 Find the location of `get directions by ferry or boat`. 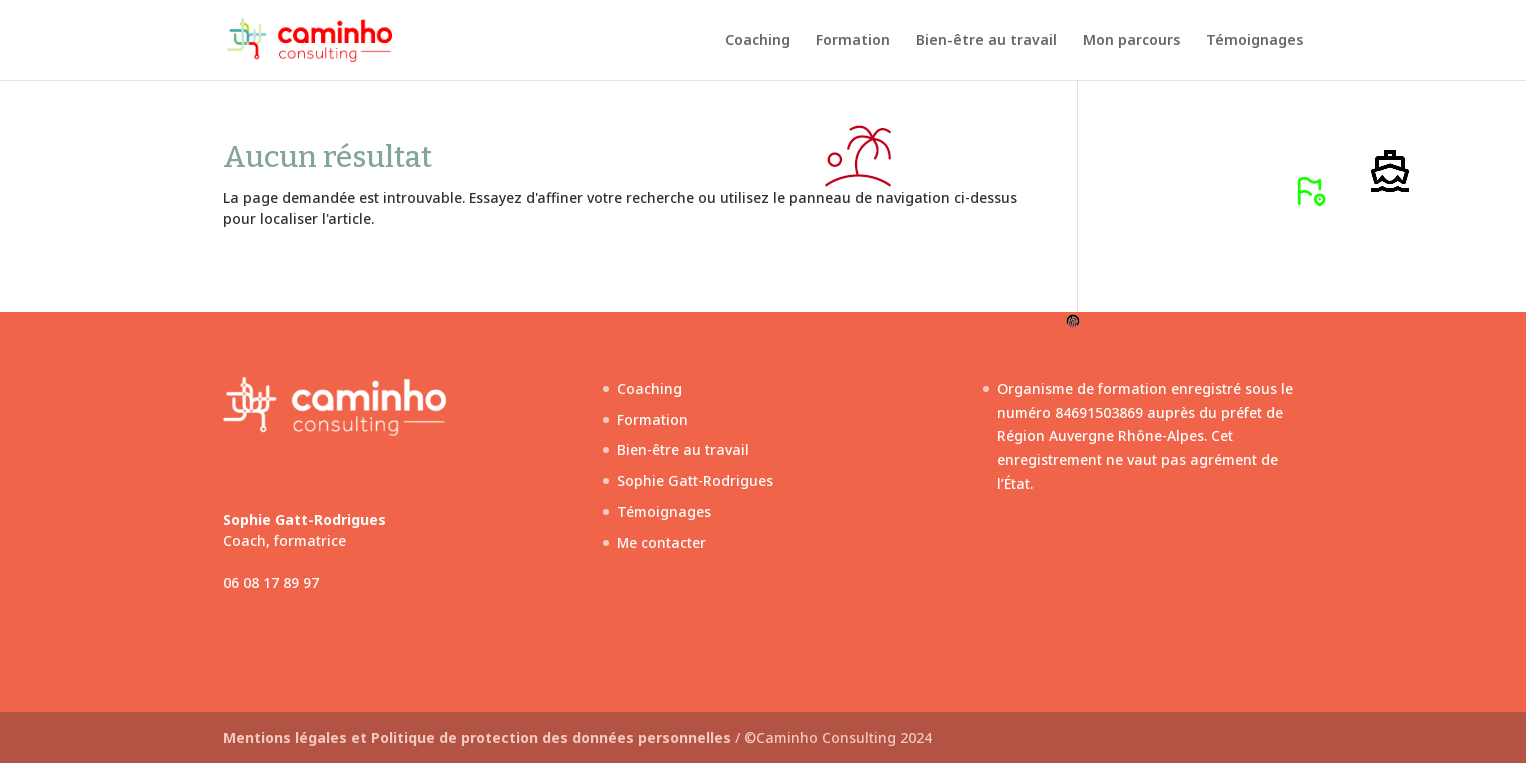

get directions by ferry or boat is located at coordinates (1390, 171).